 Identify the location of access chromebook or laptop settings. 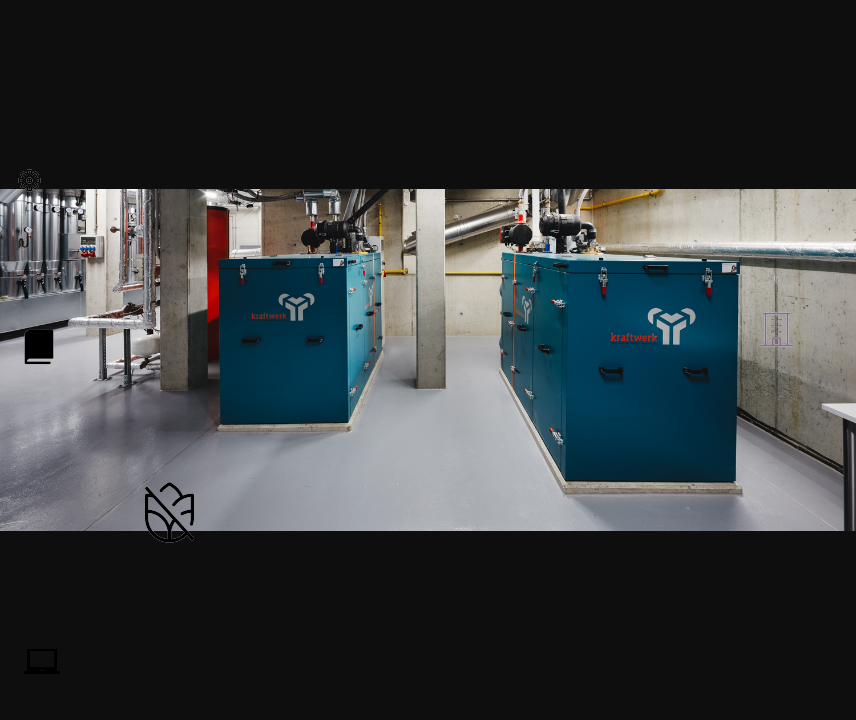
(42, 662).